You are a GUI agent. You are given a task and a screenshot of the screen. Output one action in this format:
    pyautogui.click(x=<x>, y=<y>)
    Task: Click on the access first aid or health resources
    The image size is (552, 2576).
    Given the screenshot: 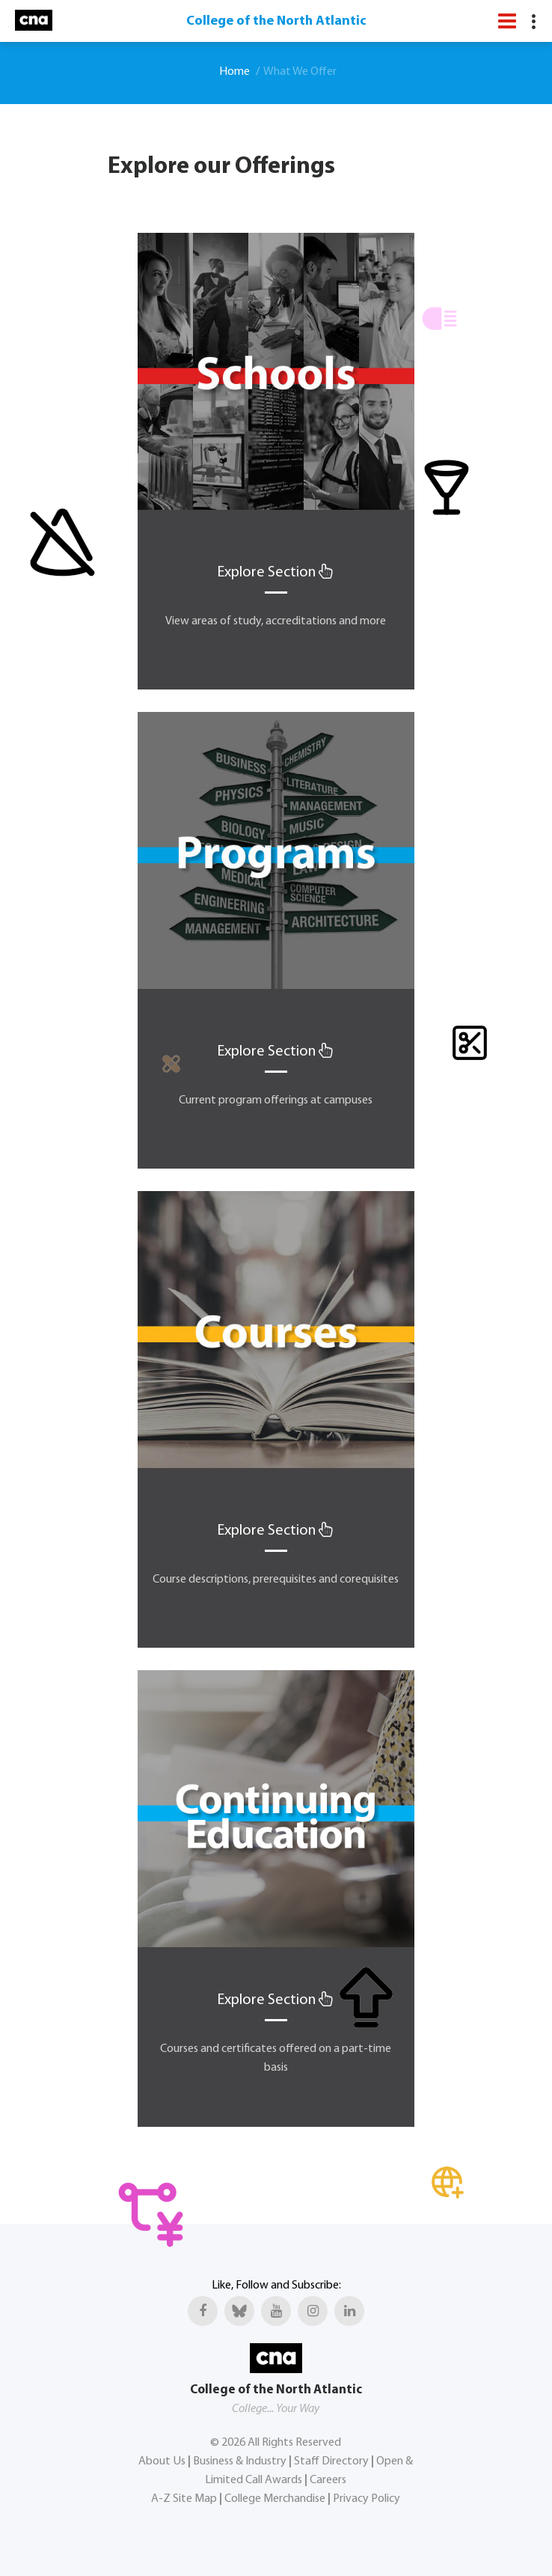 What is the action you would take?
    pyautogui.click(x=171, y=1064)
    